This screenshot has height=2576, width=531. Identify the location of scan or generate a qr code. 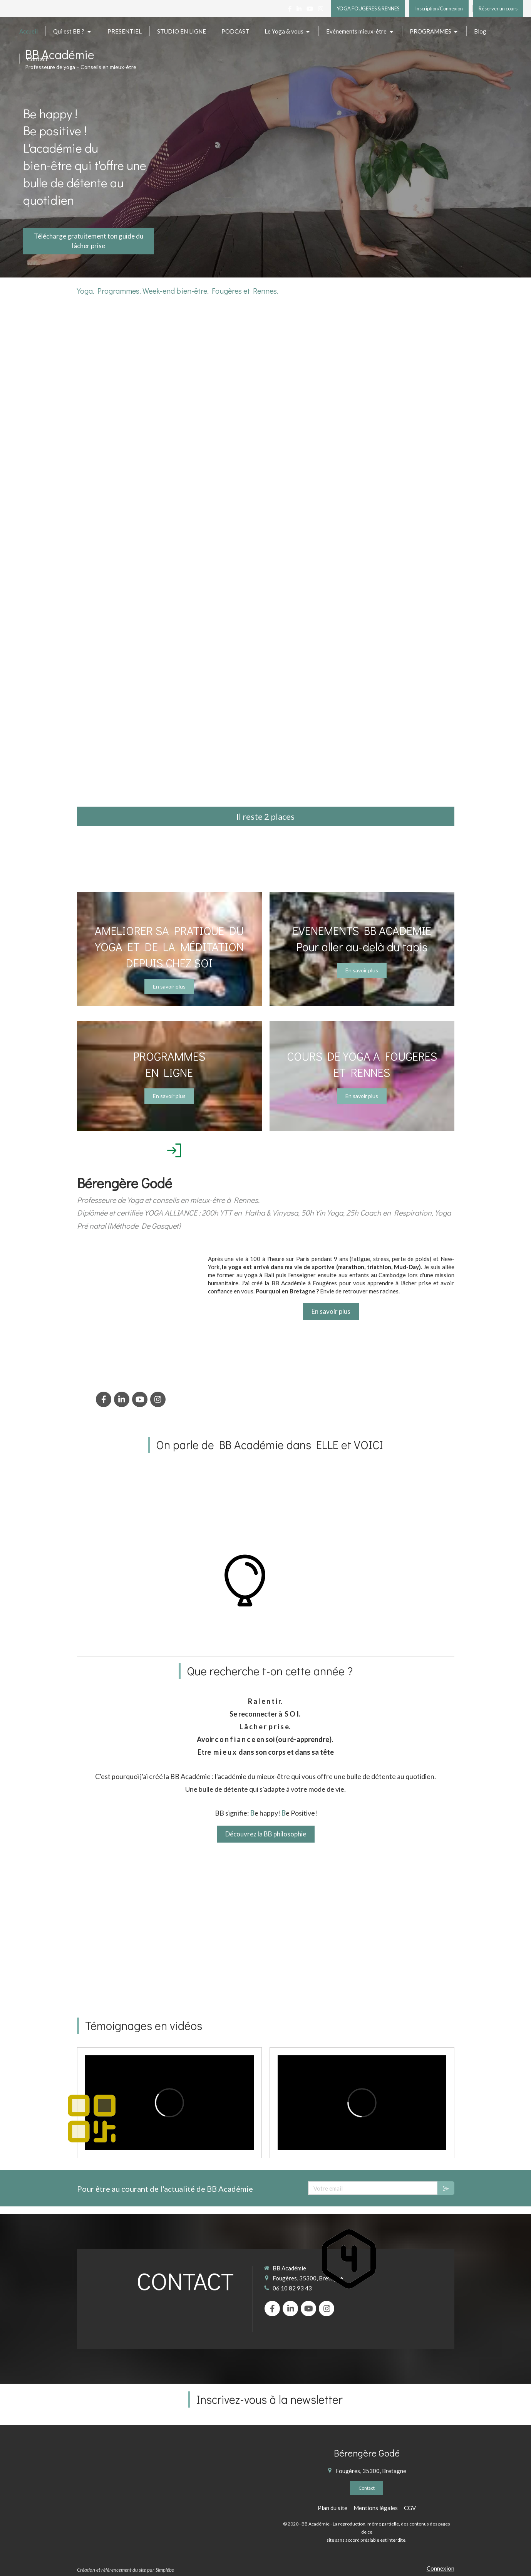
(92, 2119).